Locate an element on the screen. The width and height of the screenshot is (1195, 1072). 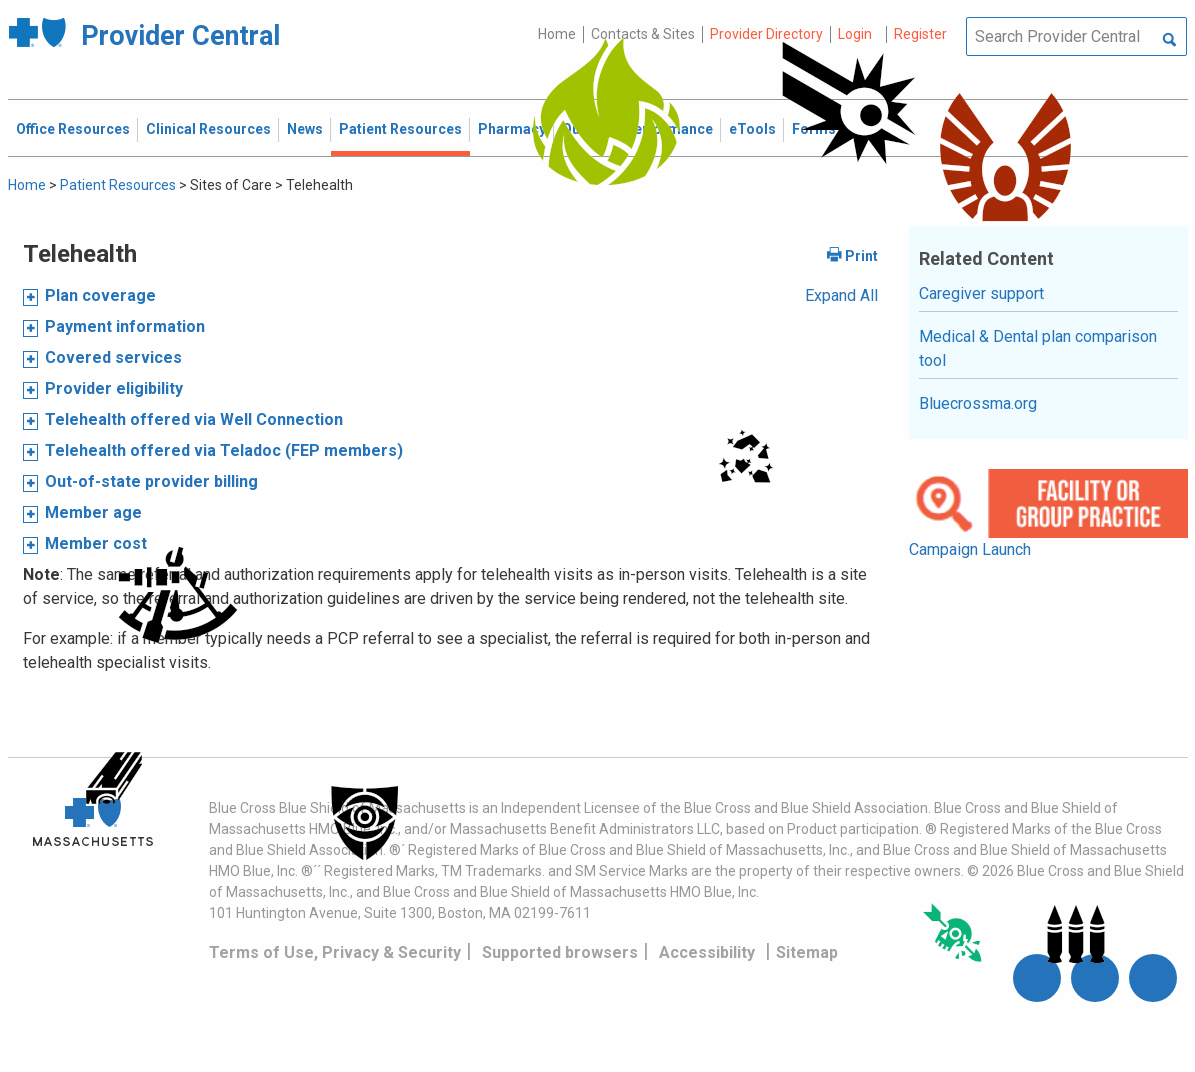
access navigation or mapping tools is located at coordinates (178, 595).